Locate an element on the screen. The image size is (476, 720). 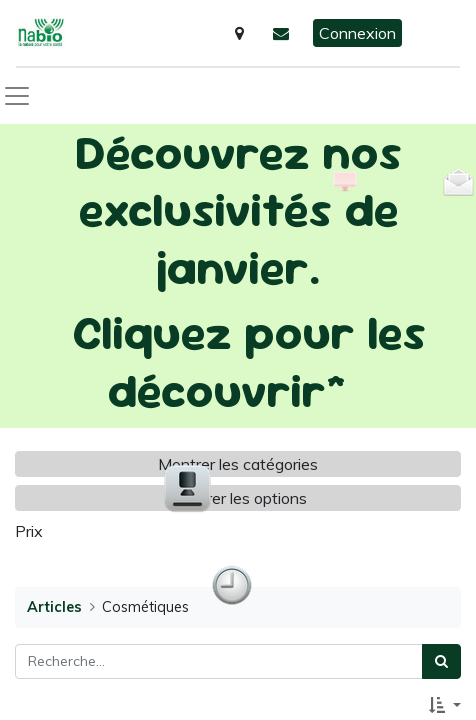
view recently accessed files is located at coordinates (232, 585).